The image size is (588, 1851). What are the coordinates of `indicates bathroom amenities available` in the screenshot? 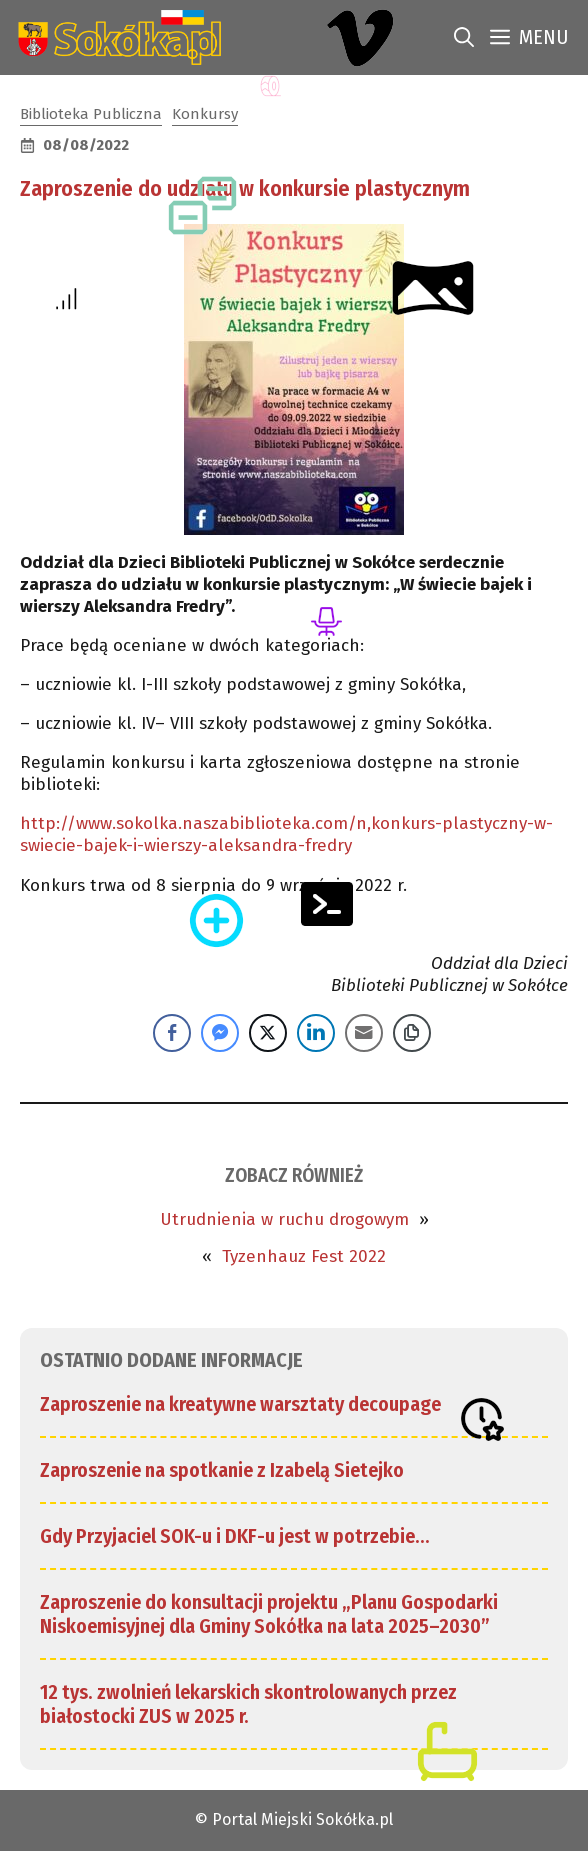 It's located at (447, 1751).